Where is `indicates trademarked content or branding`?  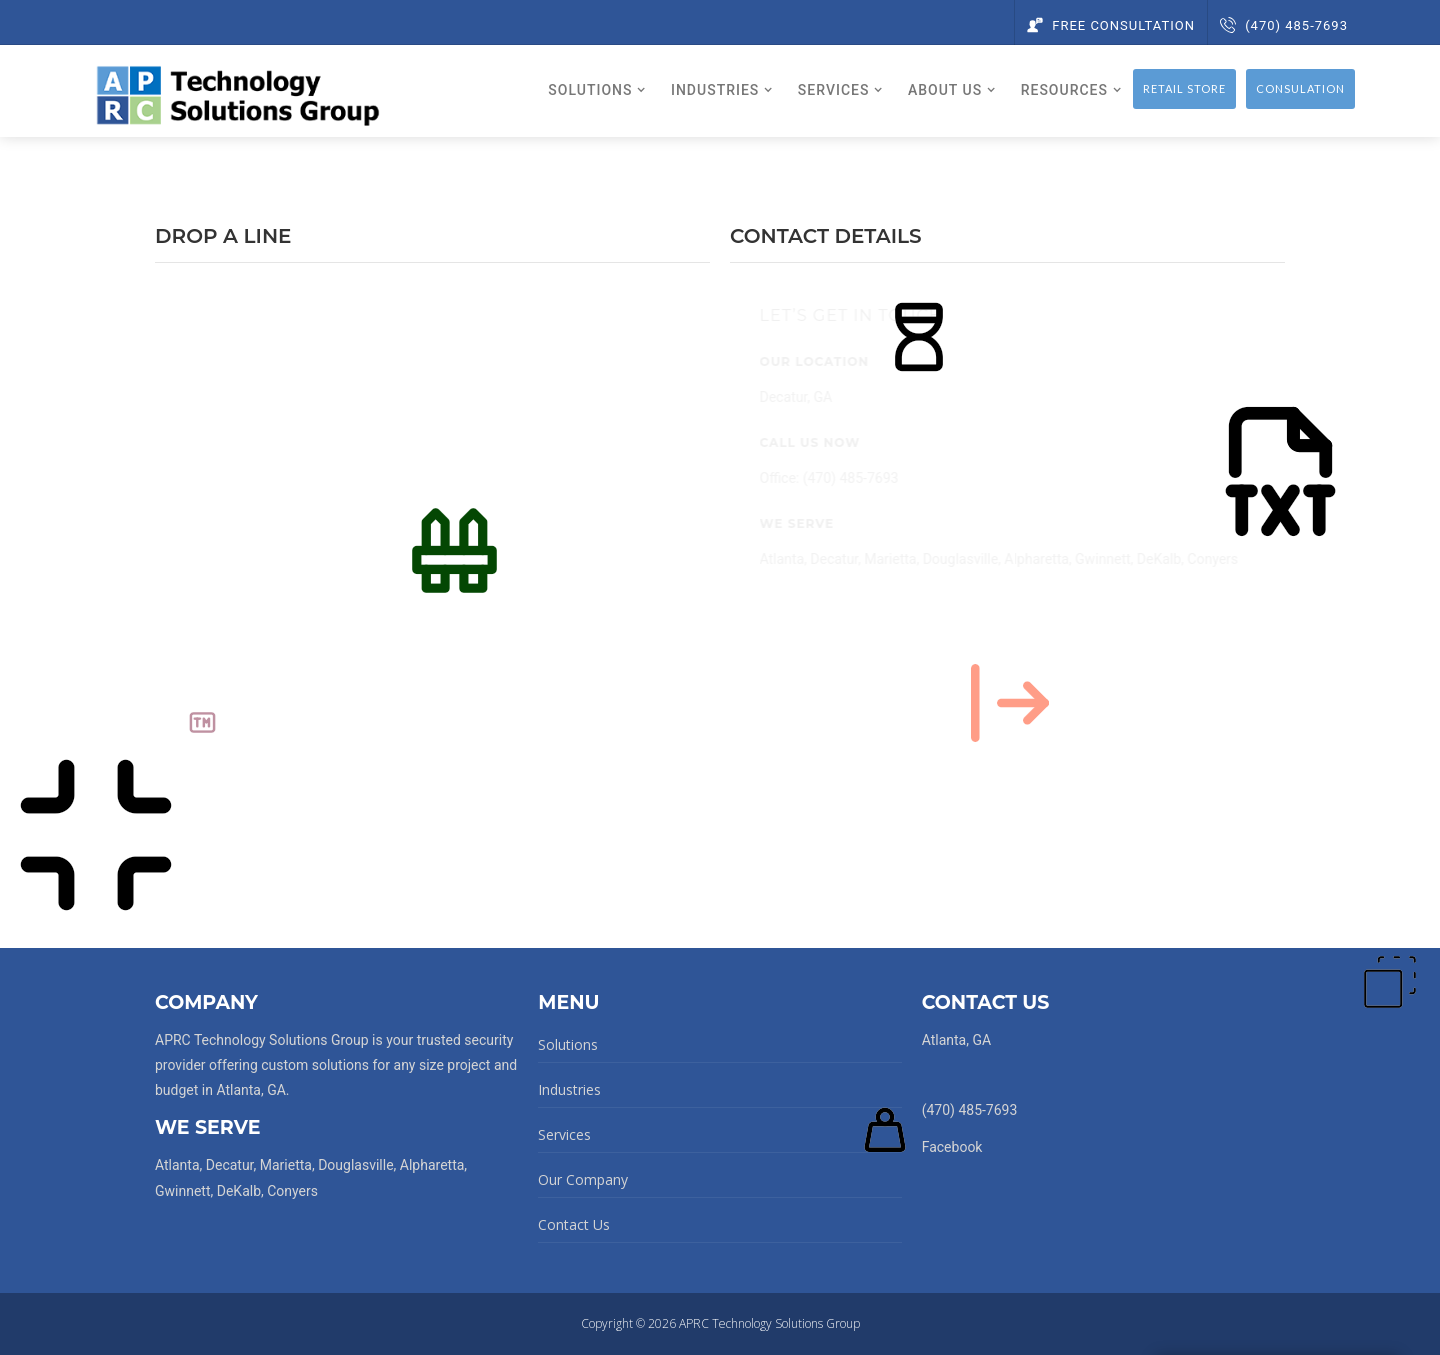 indicates trademarked content or branding is located at coordinates (202, 722).